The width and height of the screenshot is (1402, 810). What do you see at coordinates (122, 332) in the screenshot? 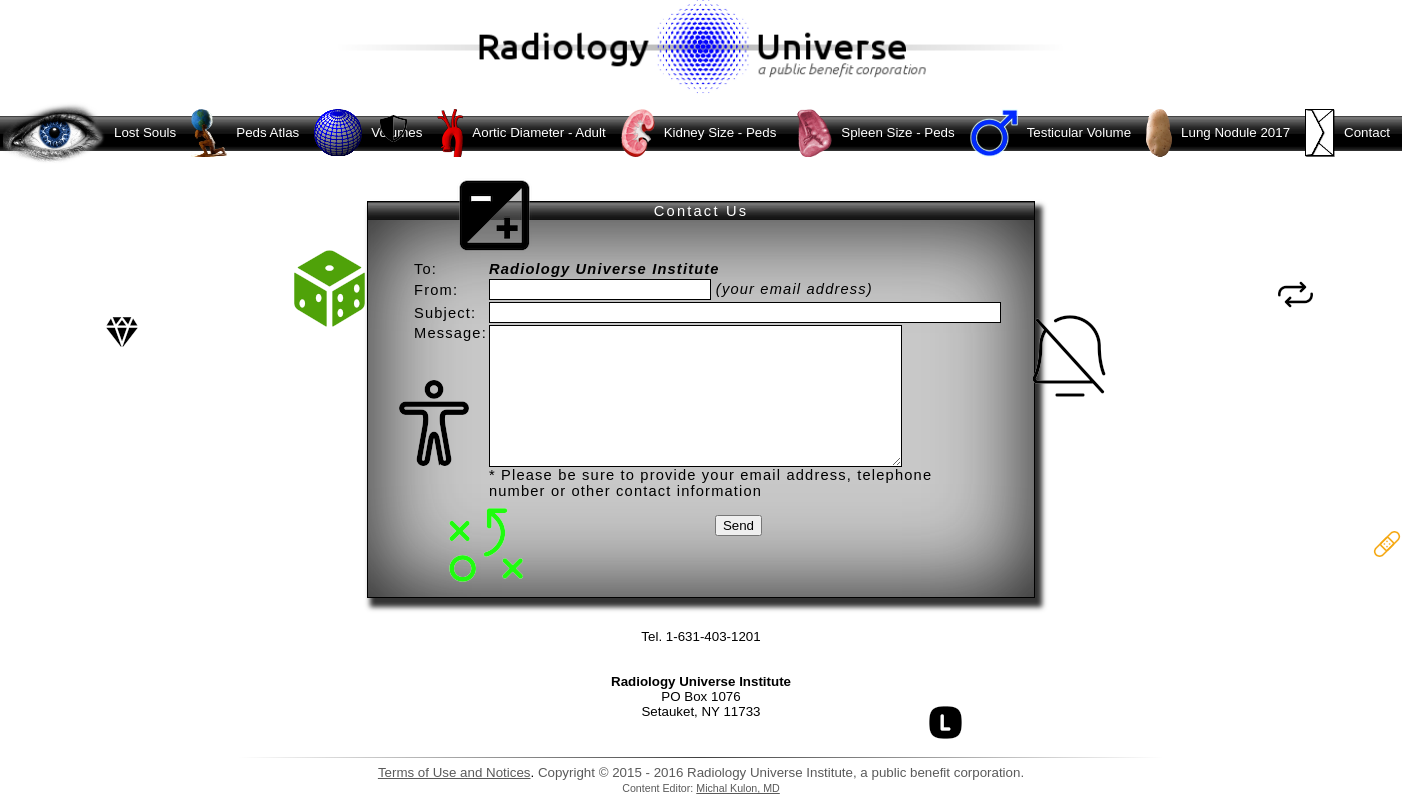
I see `indicates premium or VIP membership status` at bounding box center [122, 332].